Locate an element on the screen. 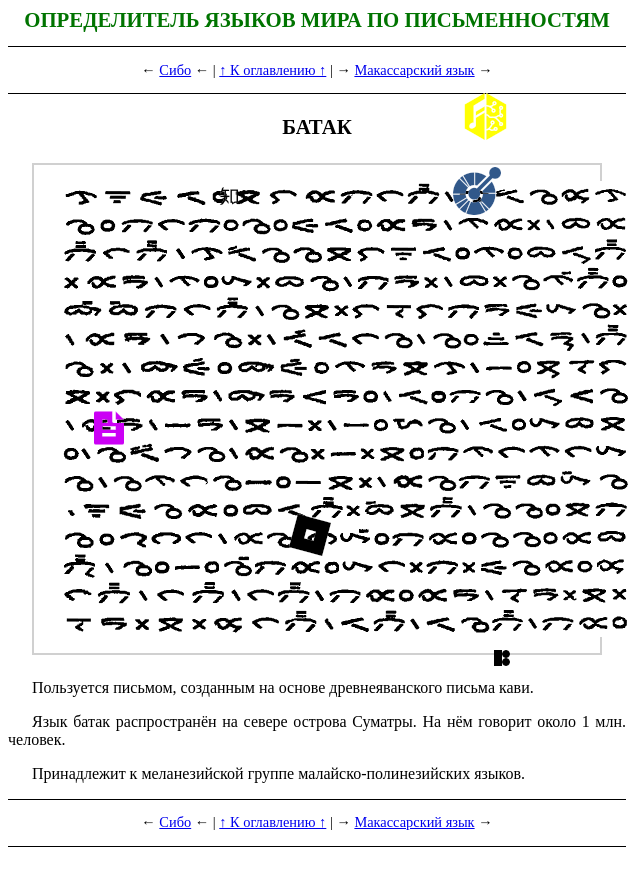 The image size is (634, 885). open zhihu app is located at coordinates (229, 196).